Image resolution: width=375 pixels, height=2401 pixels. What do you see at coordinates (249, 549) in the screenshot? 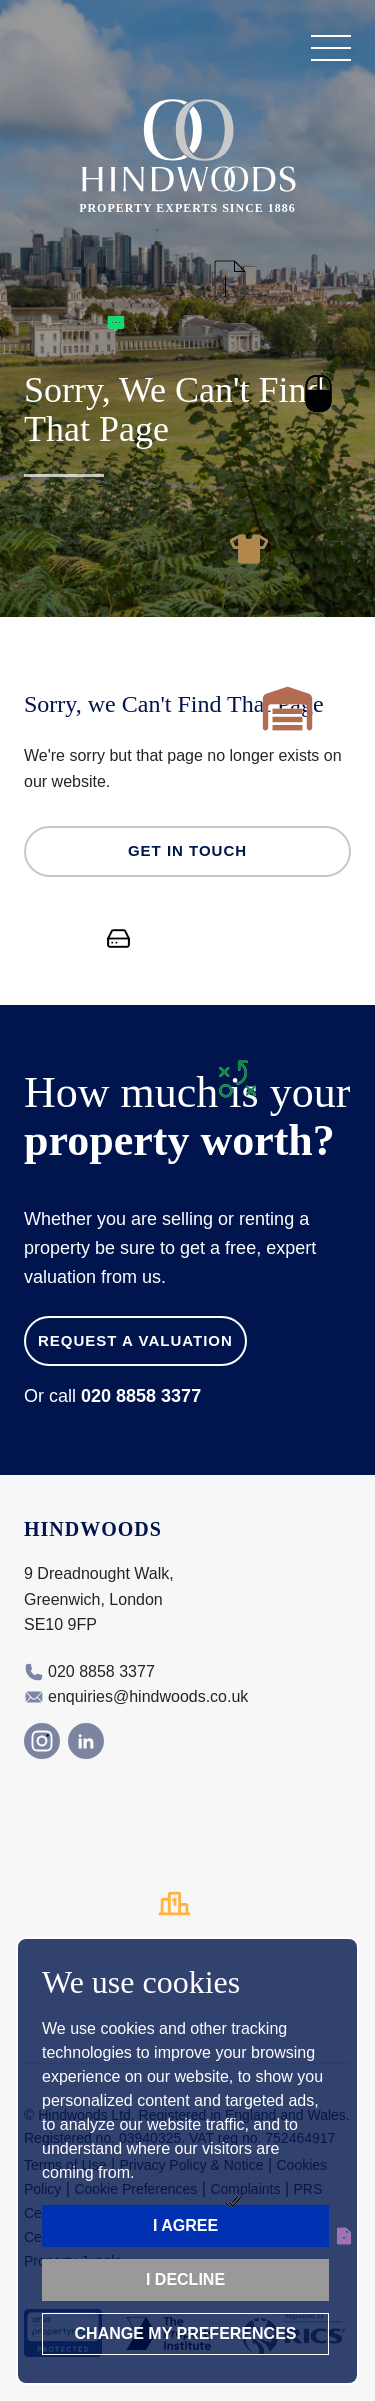
I see `browse clothing or apparel items` at bounding box center [249, 549].